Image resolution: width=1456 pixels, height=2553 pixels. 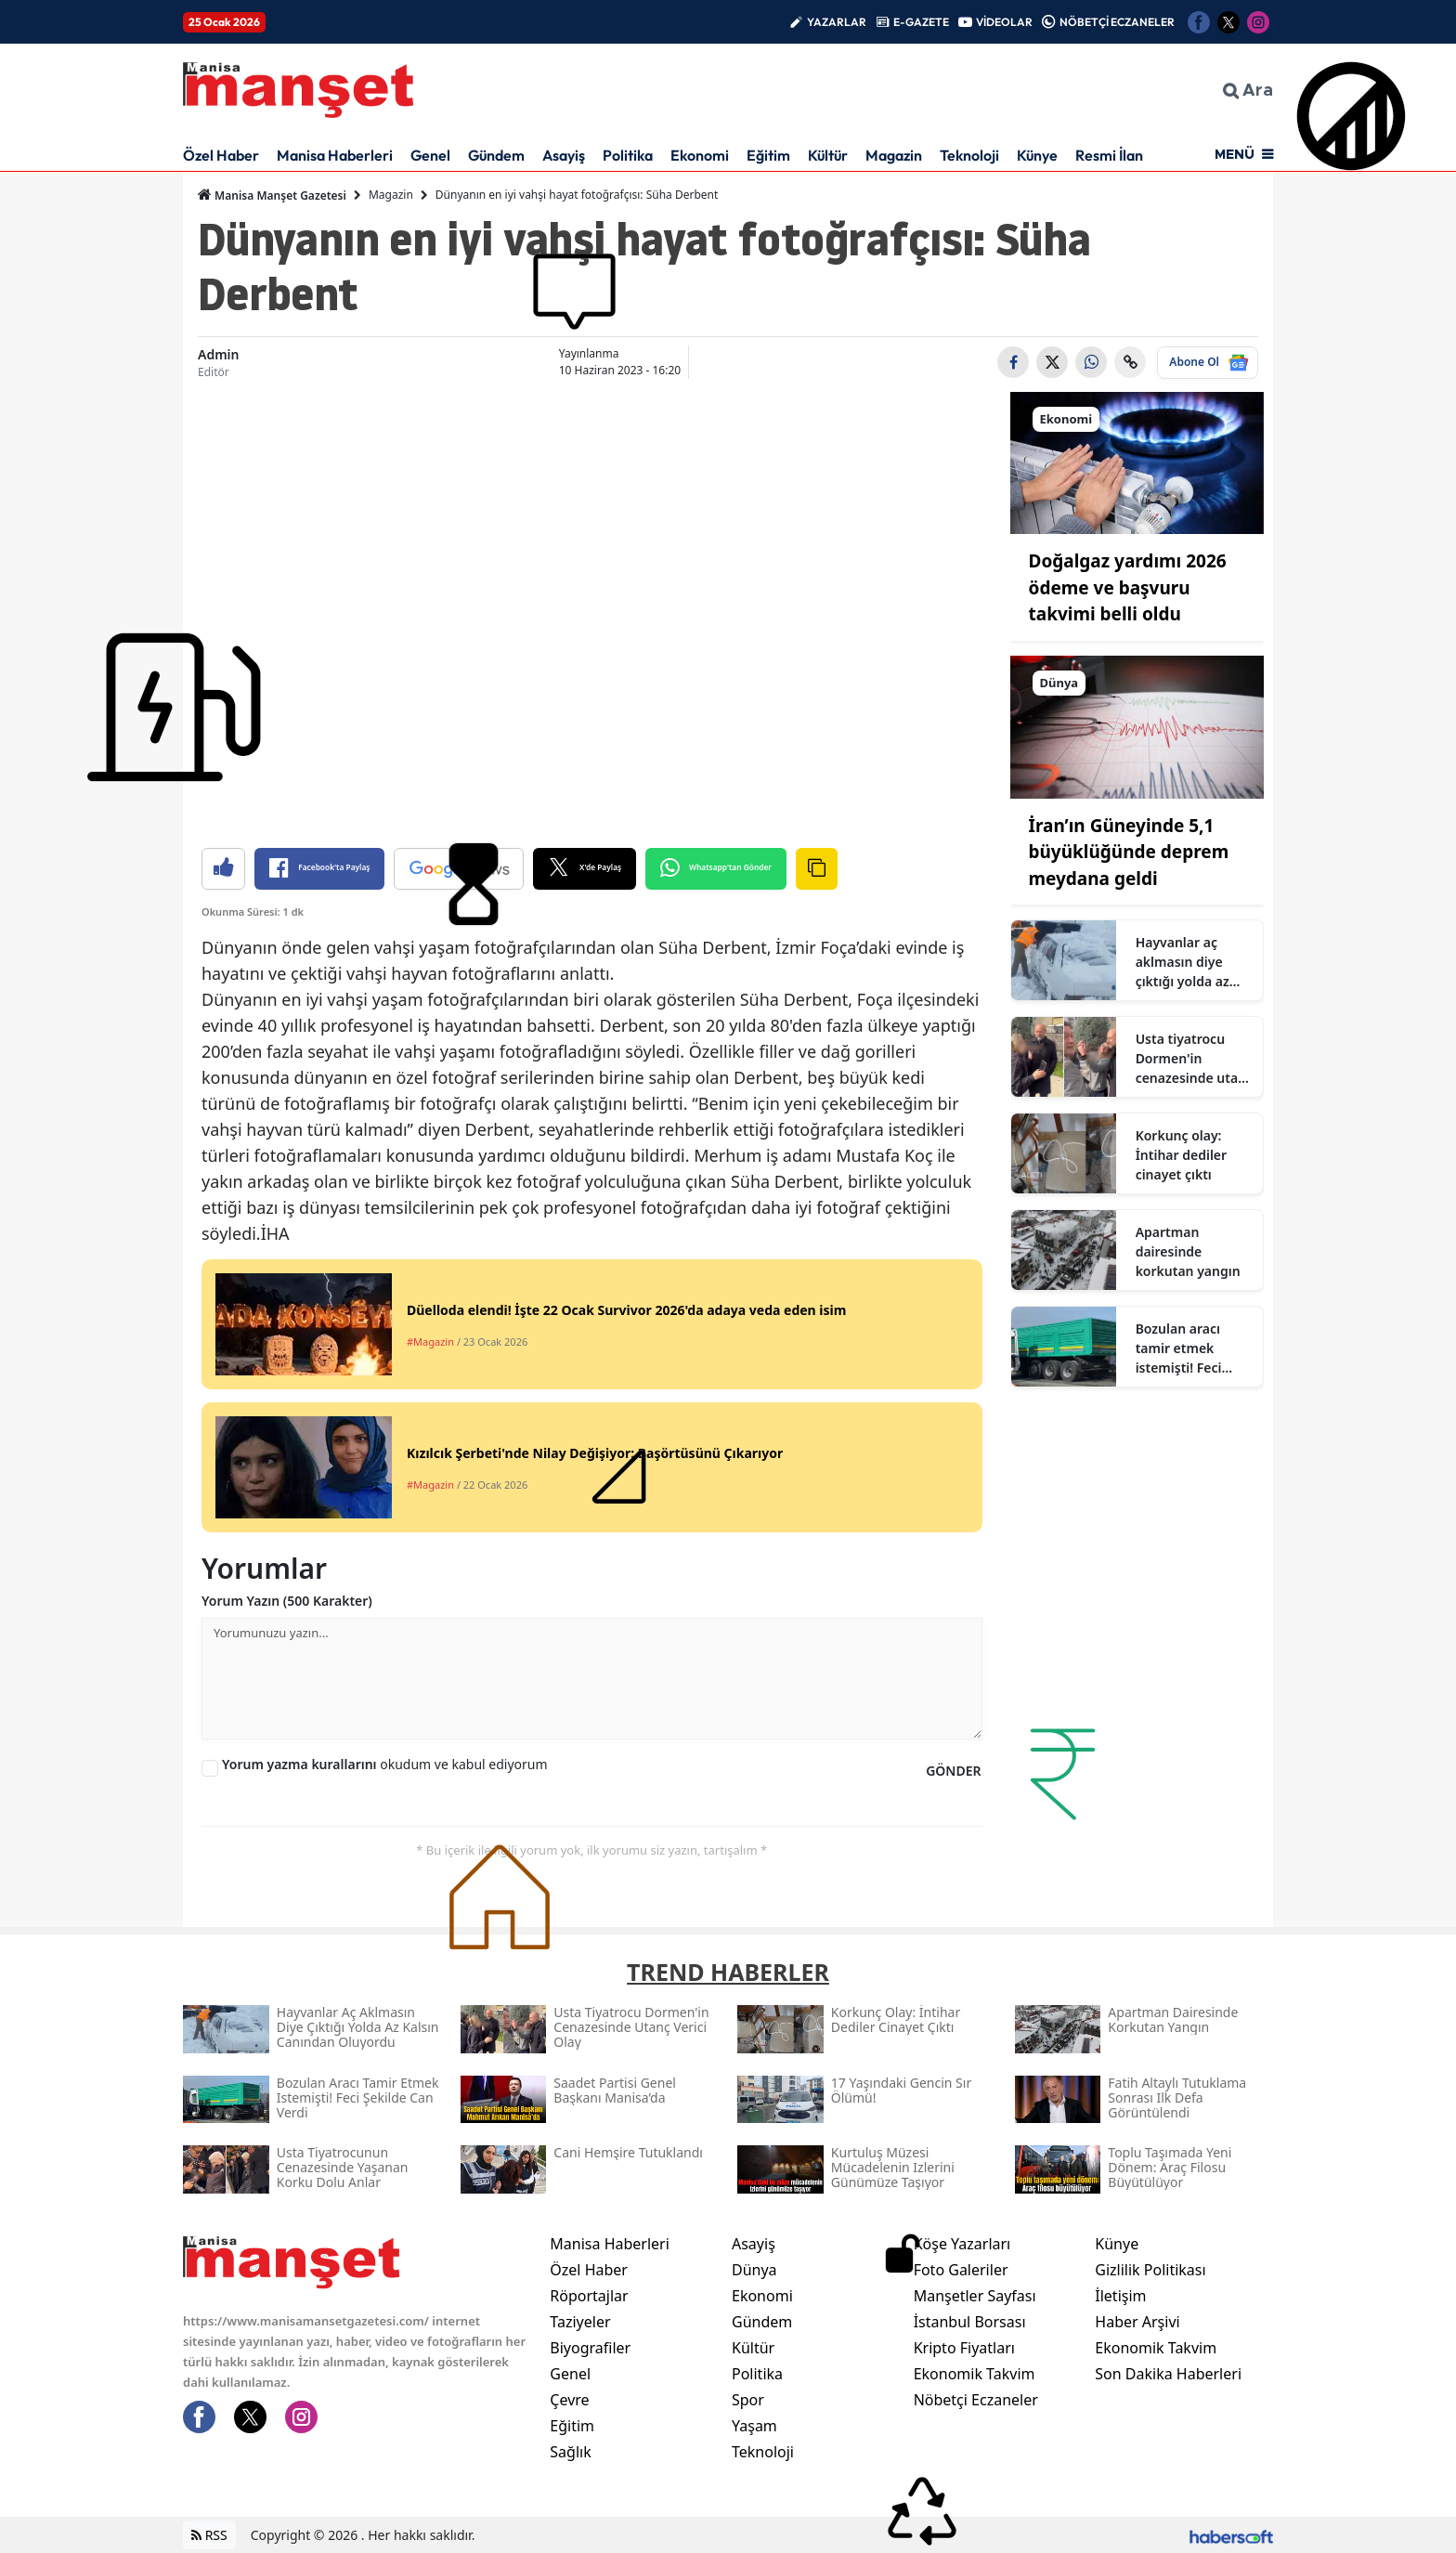 I want to click on navigate to home screen, so click(x=500, y=1899).